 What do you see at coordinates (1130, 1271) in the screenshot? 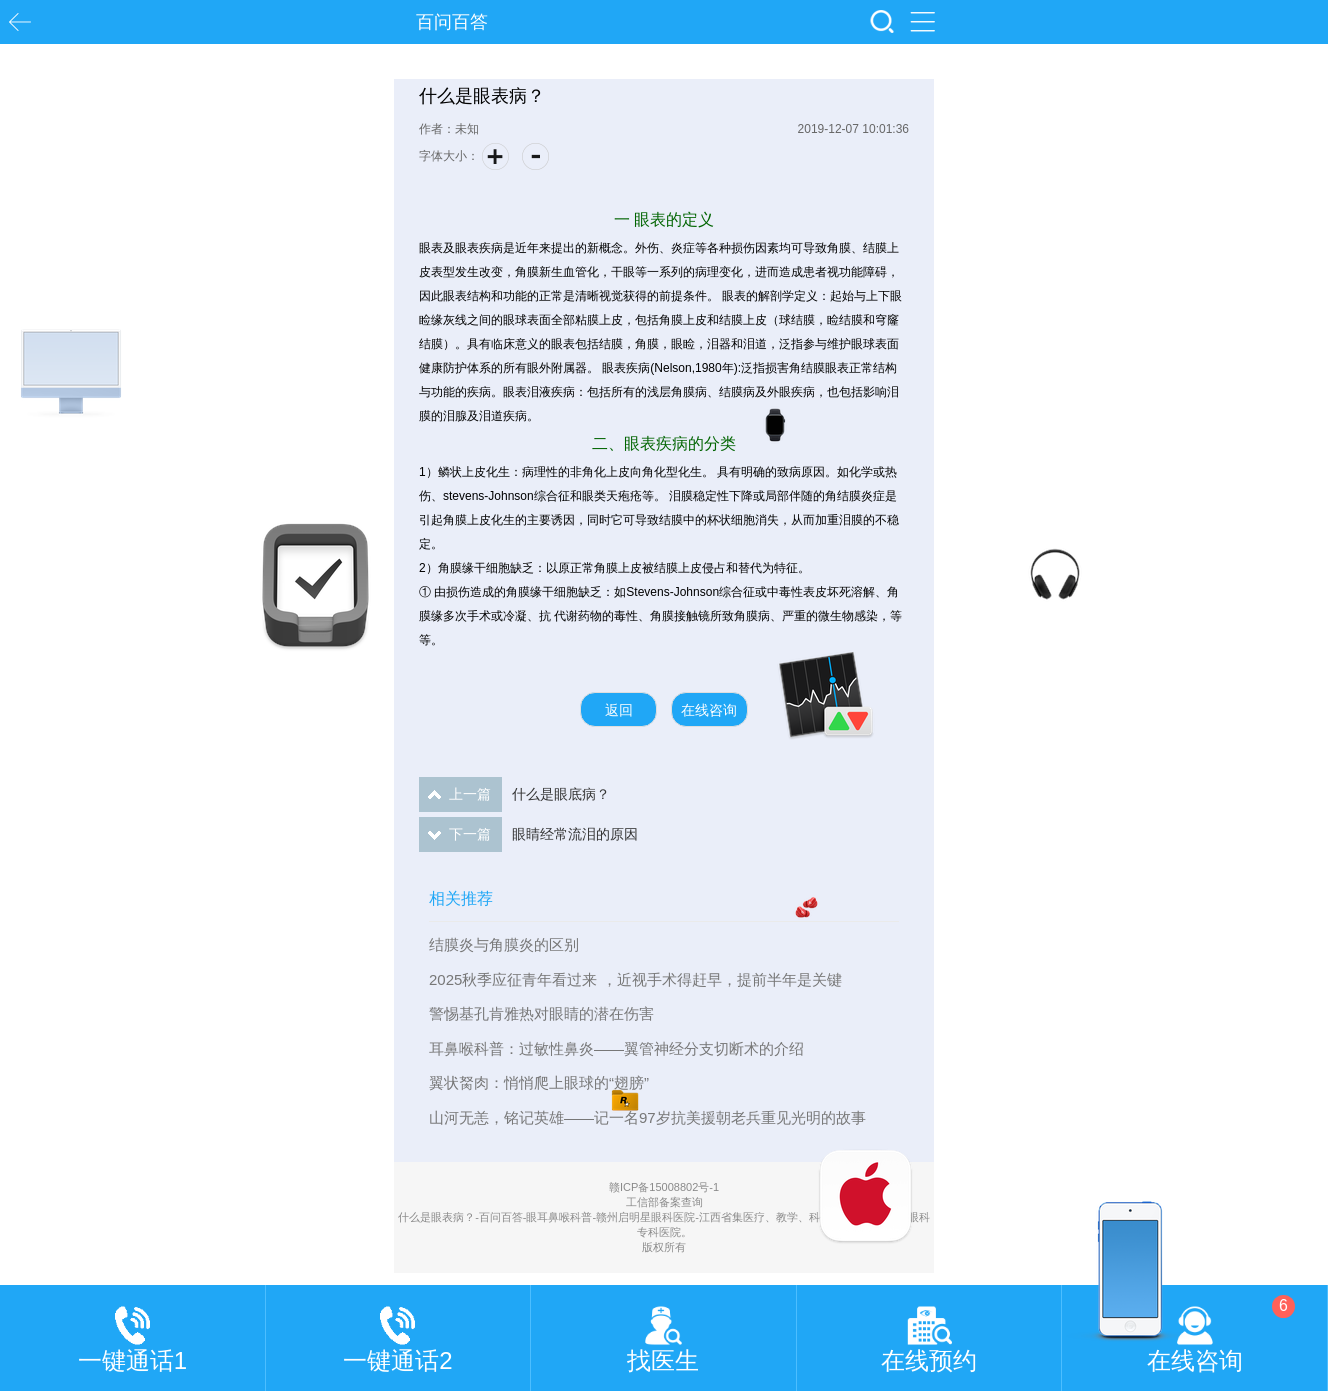
I see `indicates a connected iPod Touch device` at bounding box center [1130, 1271].